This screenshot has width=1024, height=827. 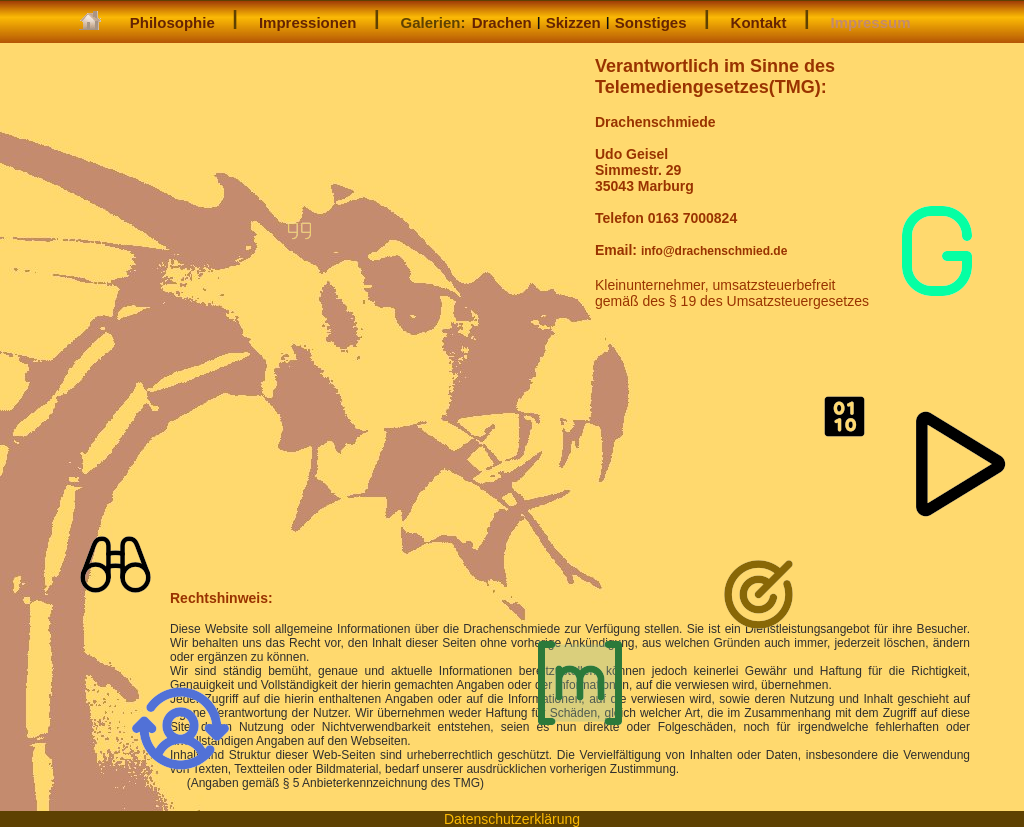 What do you see at coordinates (115, 564) in the screenshot?
I see `search or explore content` at bounding box center [115, 564].